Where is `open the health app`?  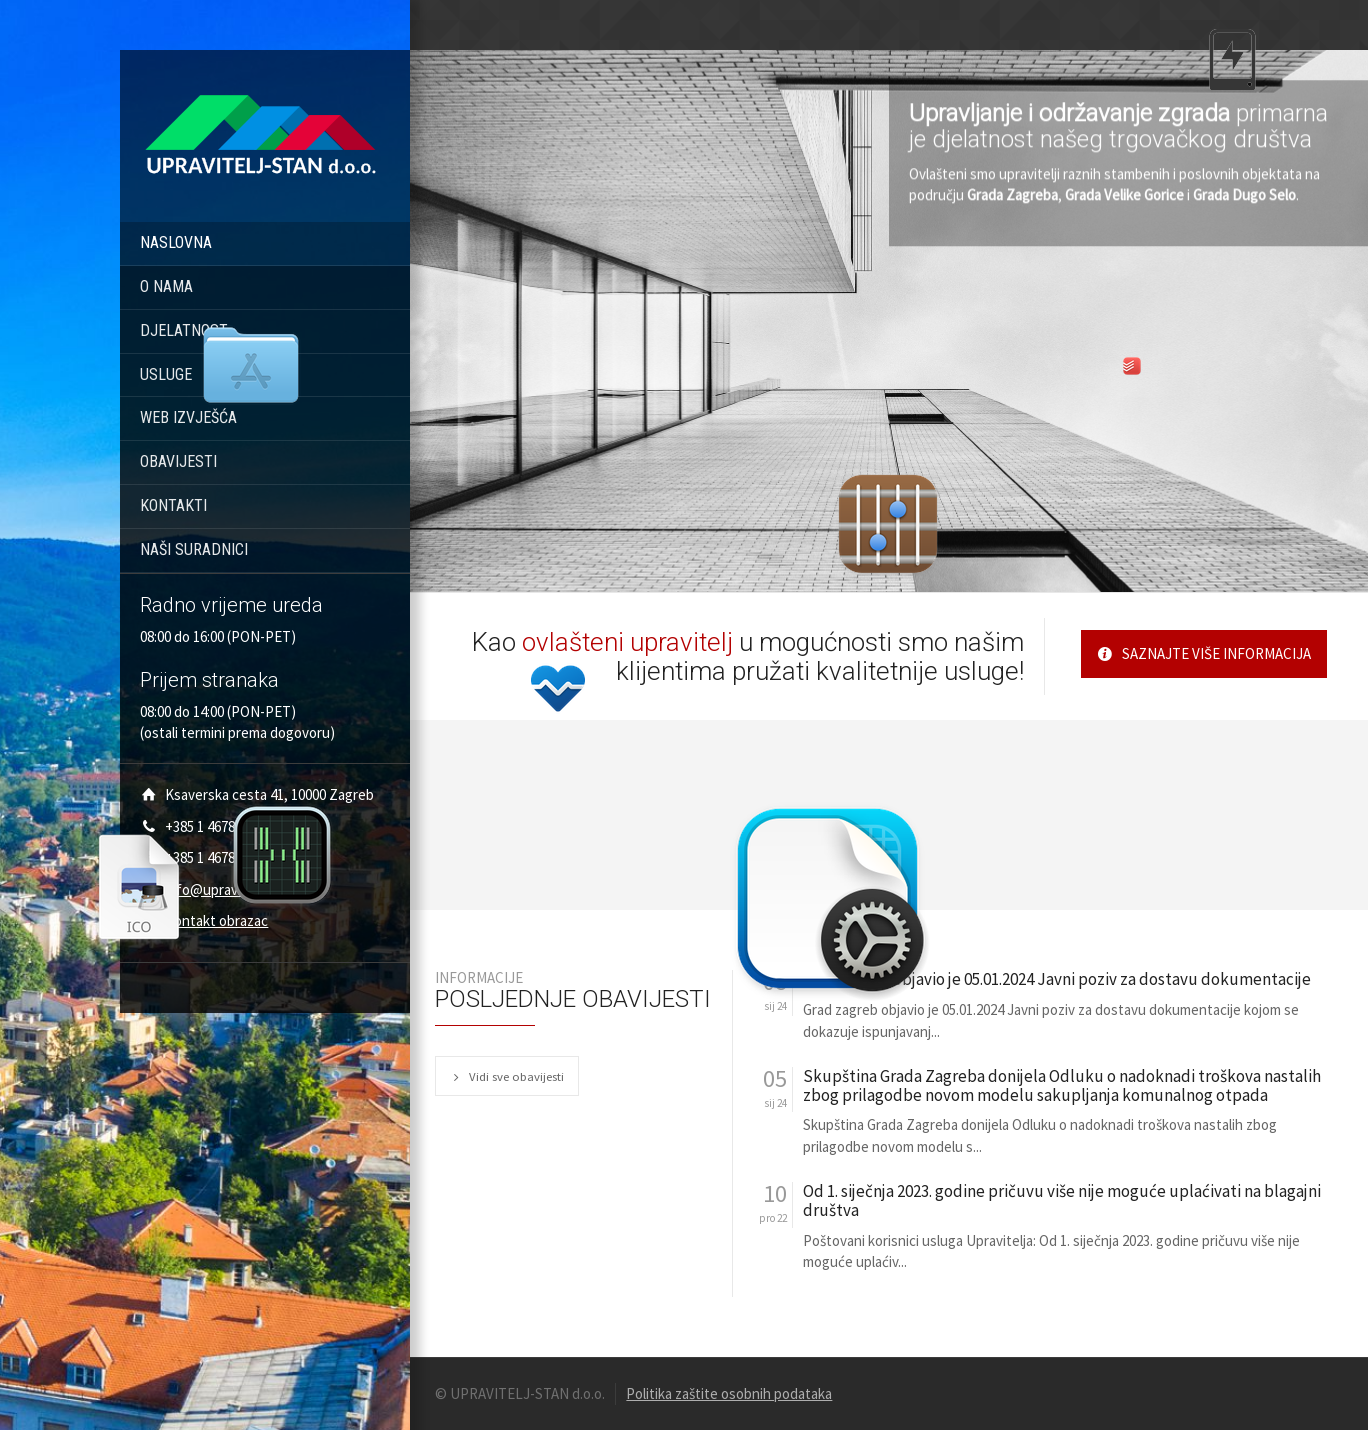
open the health app is located at coordinates (558, 688).